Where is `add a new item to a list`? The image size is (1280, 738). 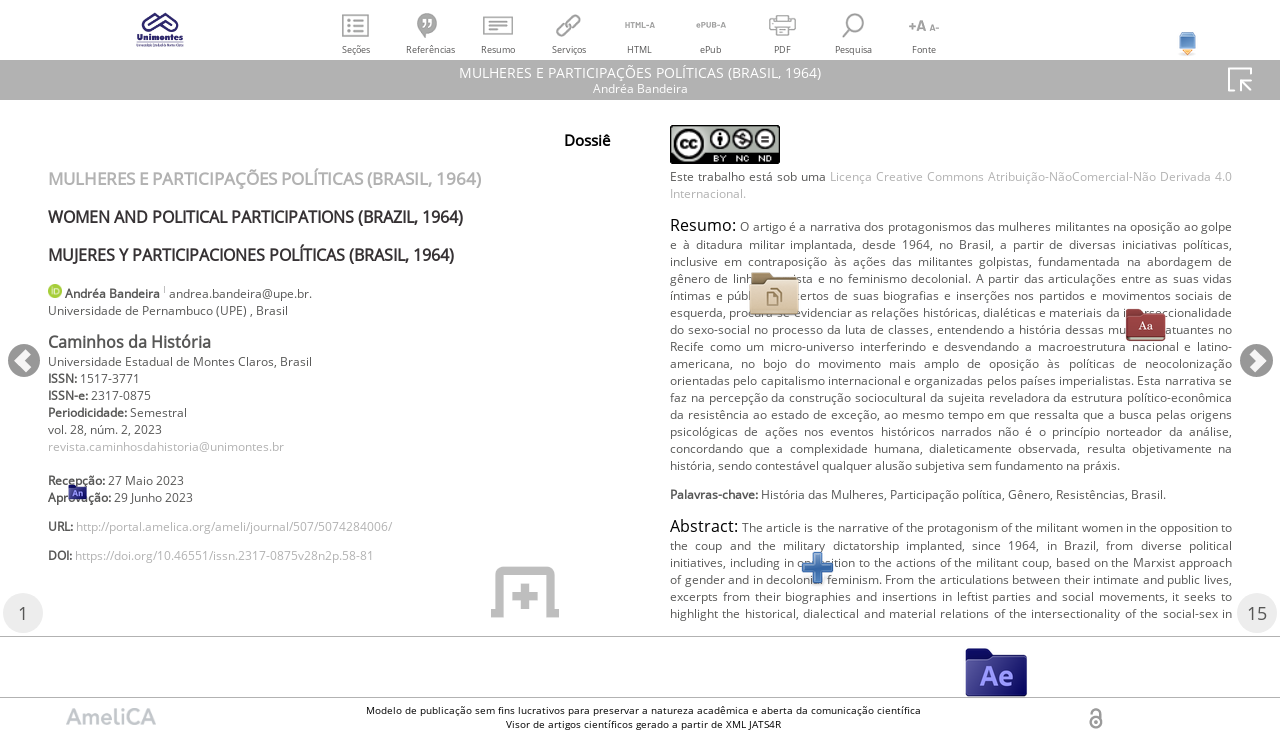
add a new item to a list is located at coordinates (816, 568).